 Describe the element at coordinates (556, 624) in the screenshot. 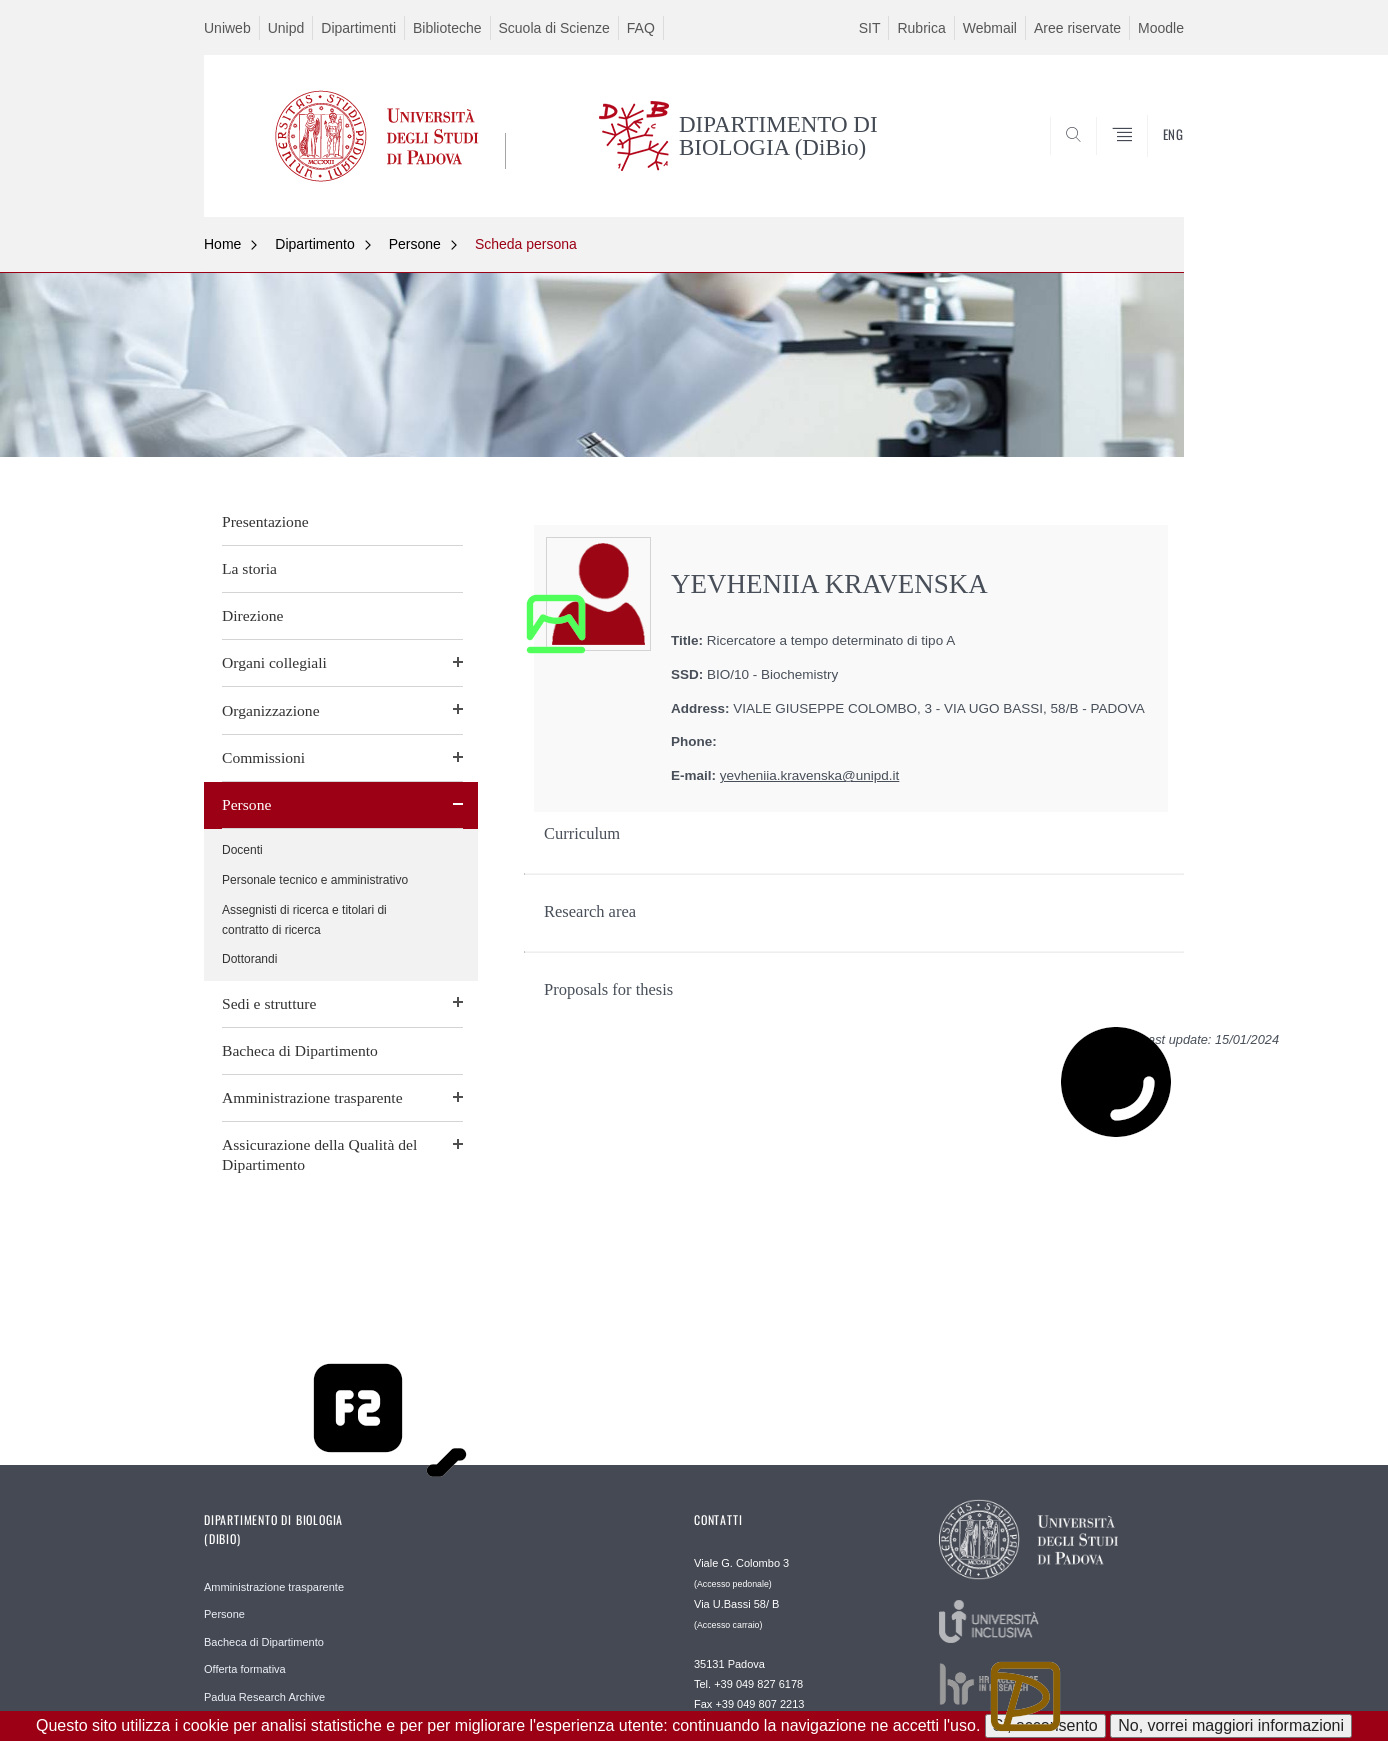

I see `access theater or cinema showtimes` at that location.